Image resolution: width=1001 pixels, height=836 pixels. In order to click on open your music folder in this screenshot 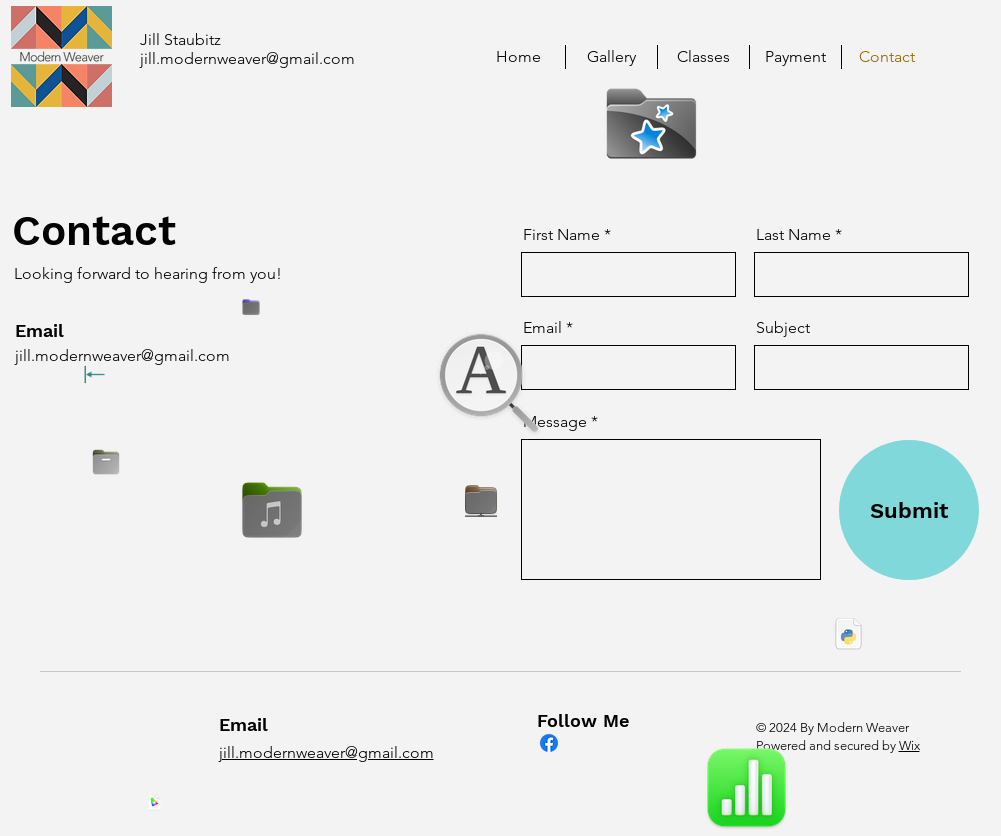, I will do `click(272, 510)`.